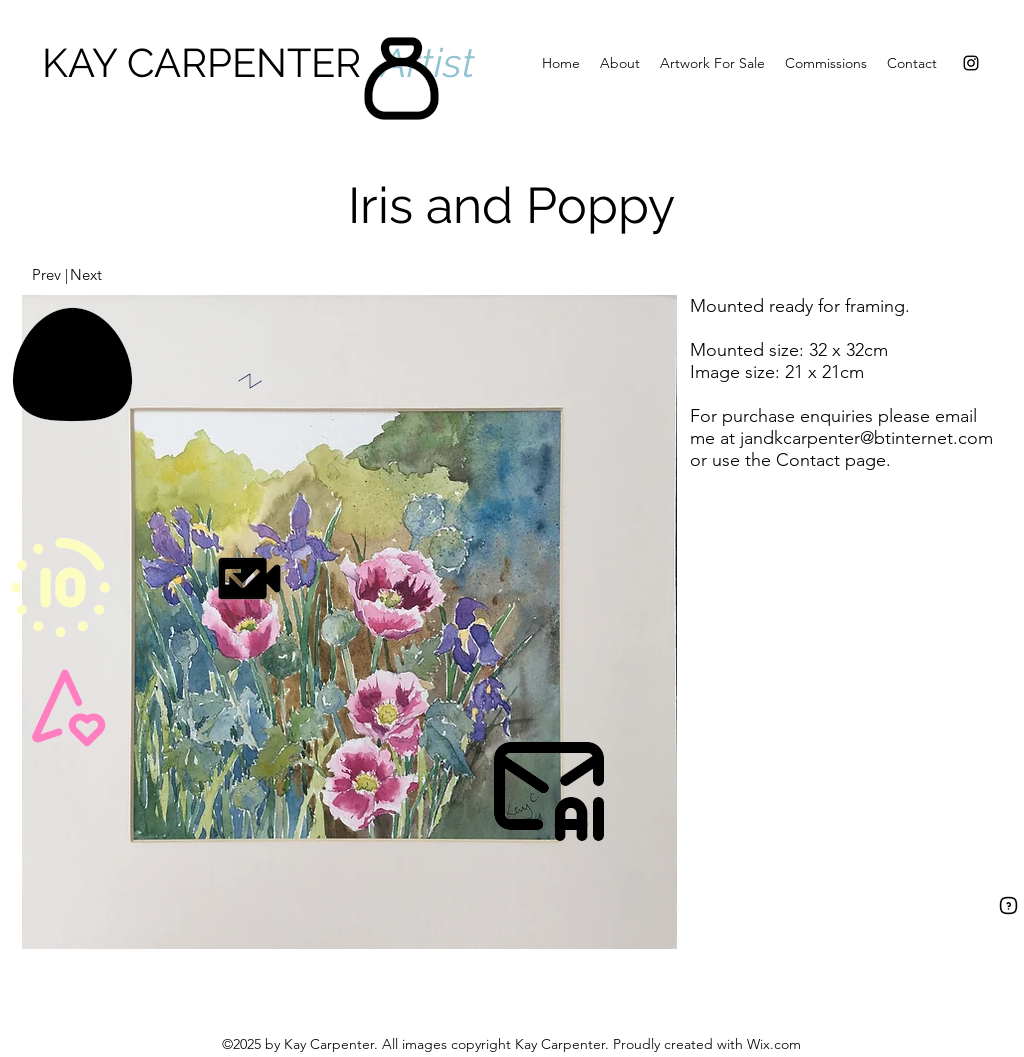 This screenshot has height=1057, width=1024. Describe the element at coordinates (60, 587) in the screenshot. I see `set a 10-second timer or countdown` at that location.